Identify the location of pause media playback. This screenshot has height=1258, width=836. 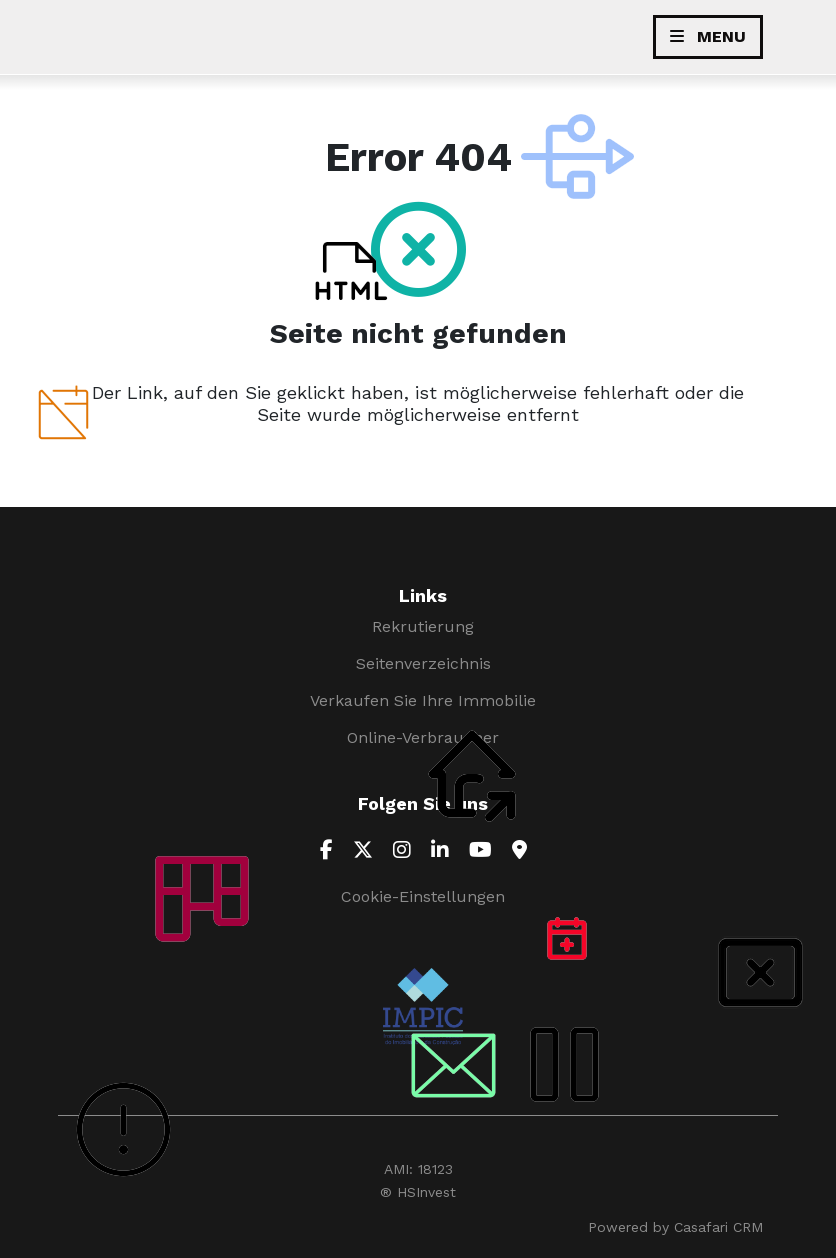
(564, 1064).